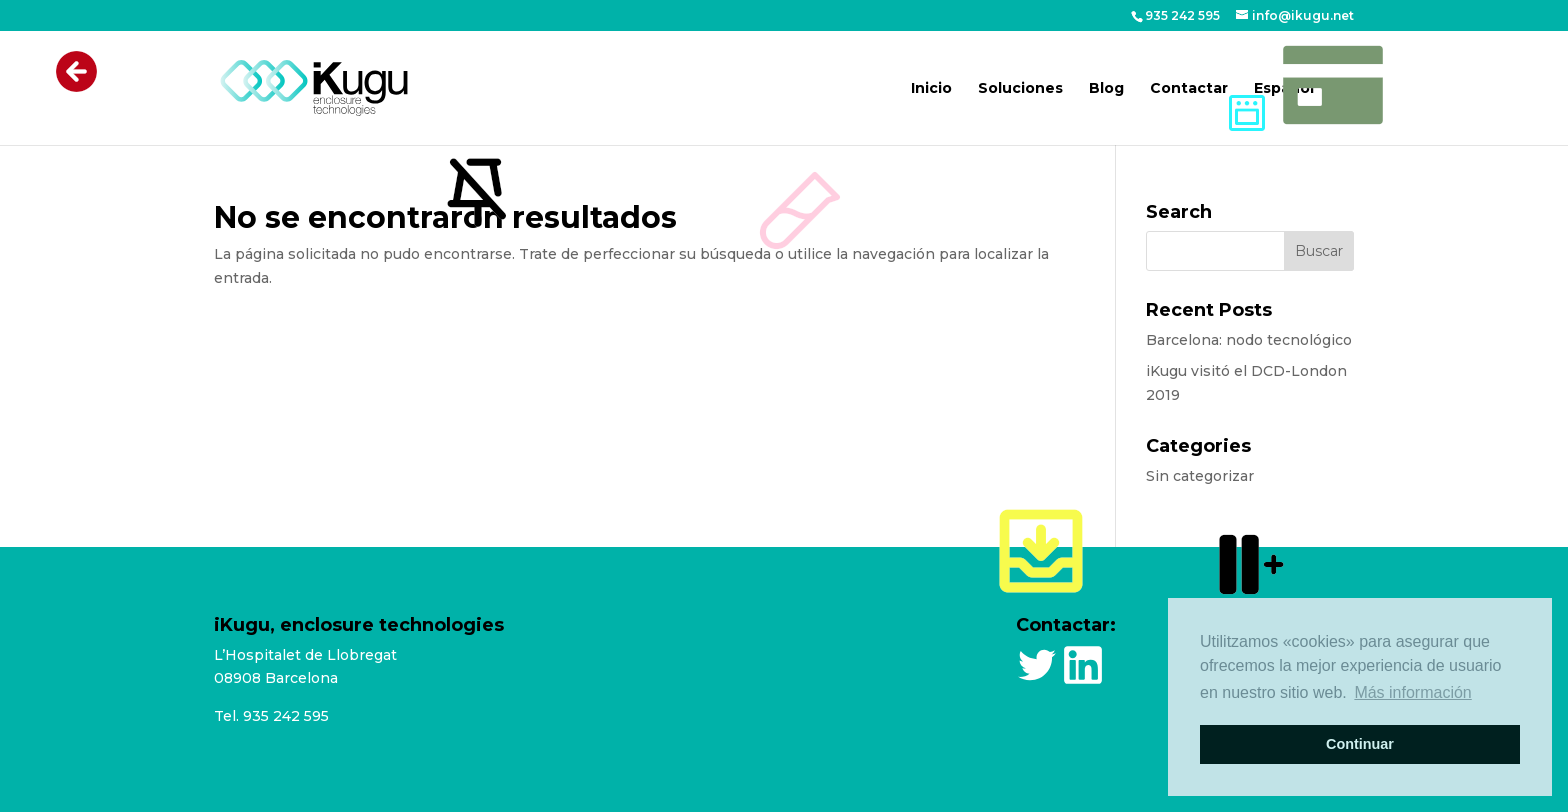  I want to click on manage payment methods, so click(1333, 85).